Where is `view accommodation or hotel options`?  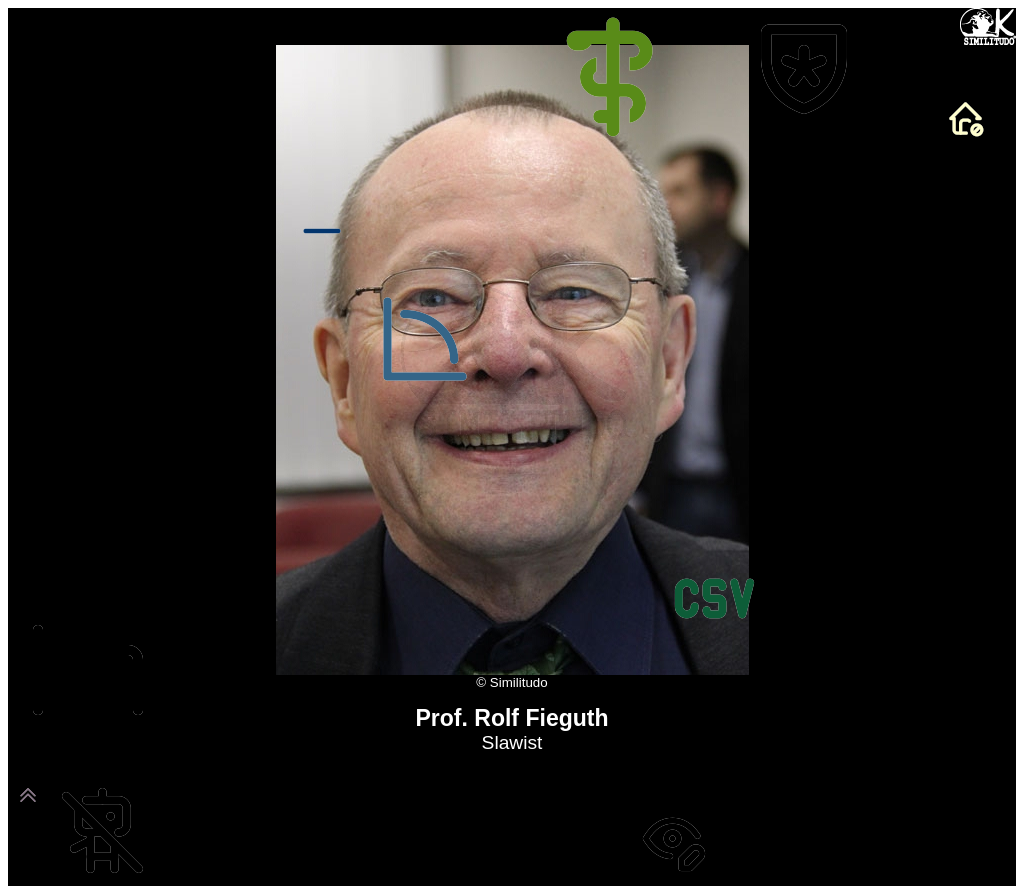
view accommodation or hotel options is located at coordinates (88, 670).